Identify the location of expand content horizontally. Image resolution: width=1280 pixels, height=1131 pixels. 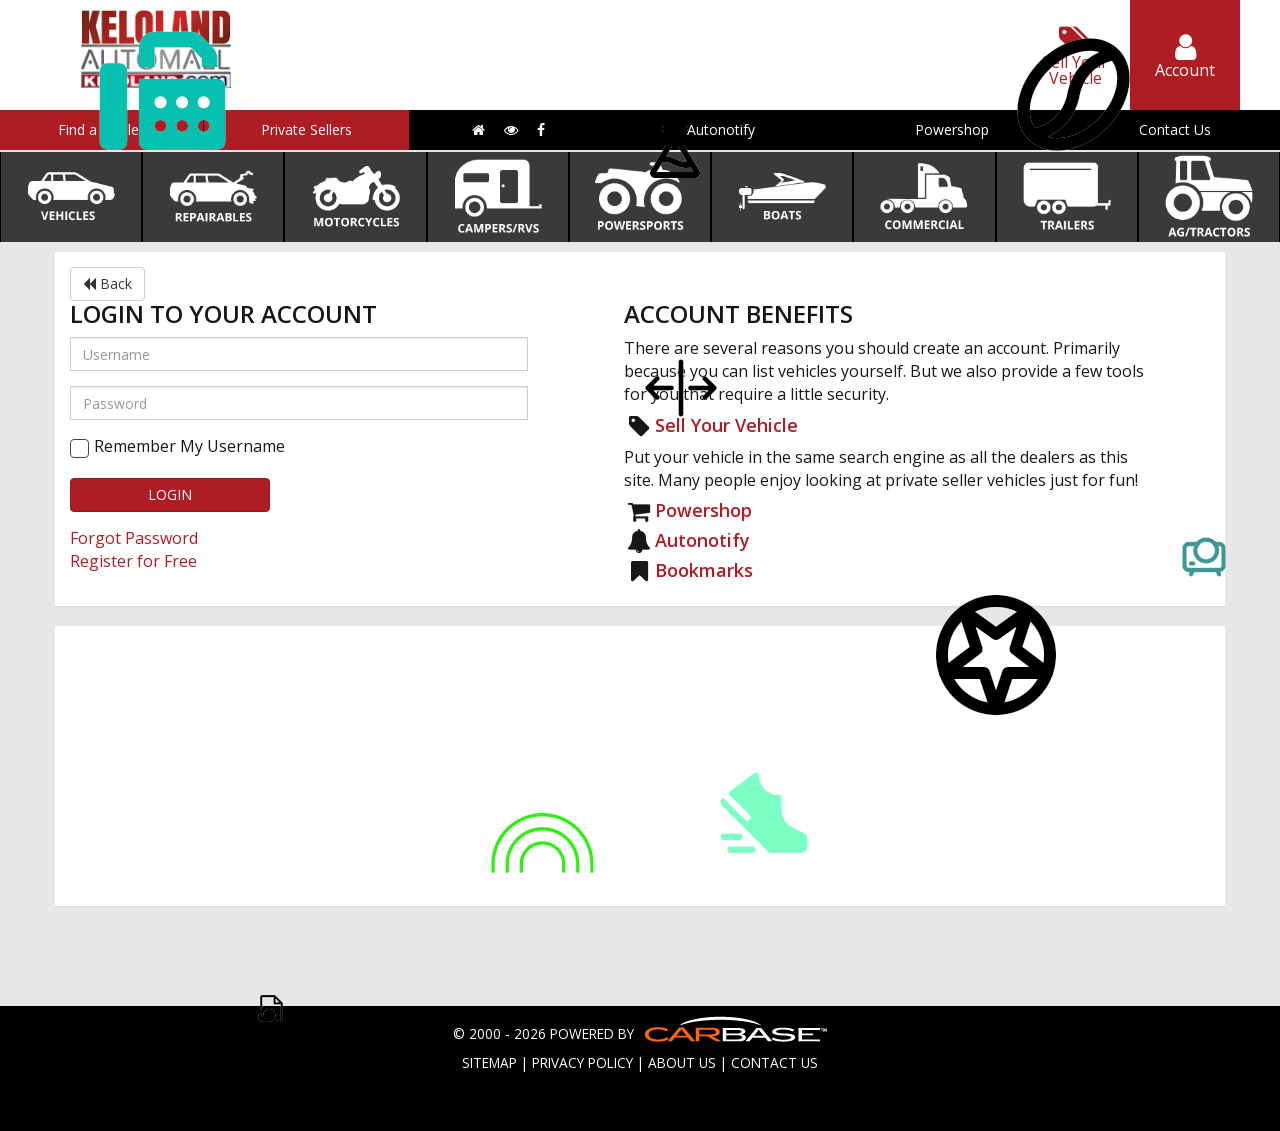
(681, 388).